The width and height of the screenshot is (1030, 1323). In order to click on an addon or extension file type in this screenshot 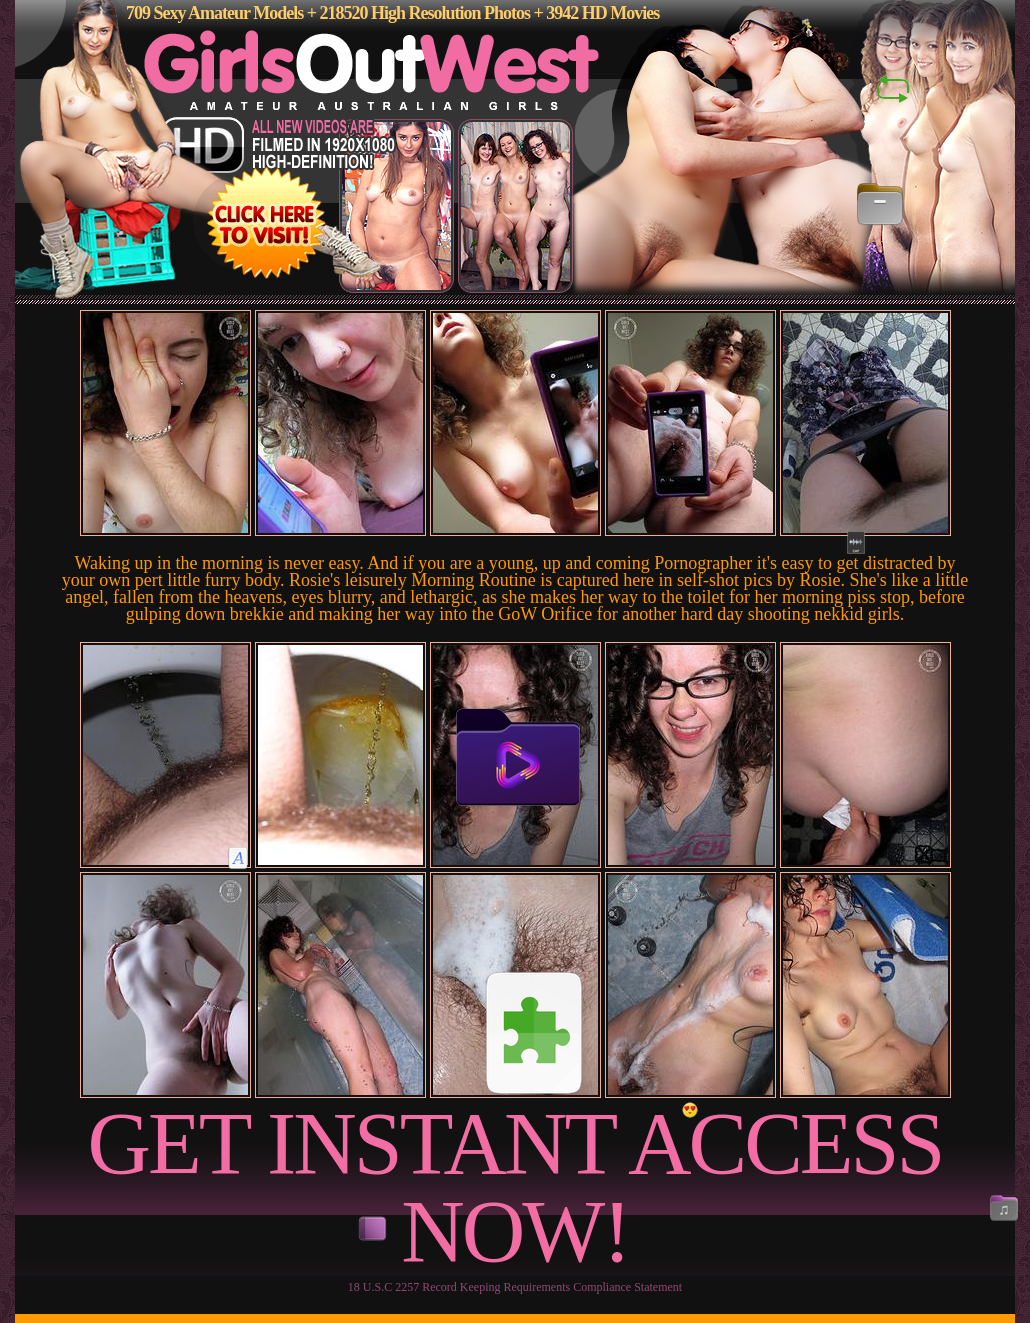, I will do `click(534, 1033)`.